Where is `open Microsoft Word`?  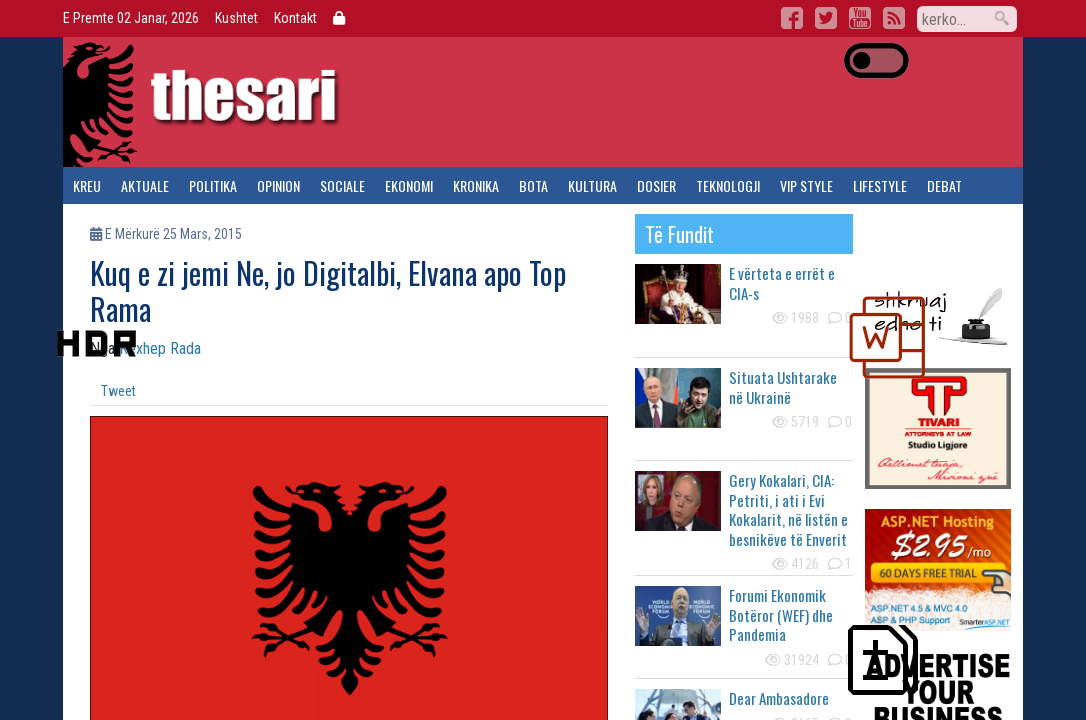
open Microsoft Word is located at coordinates (890, 337).